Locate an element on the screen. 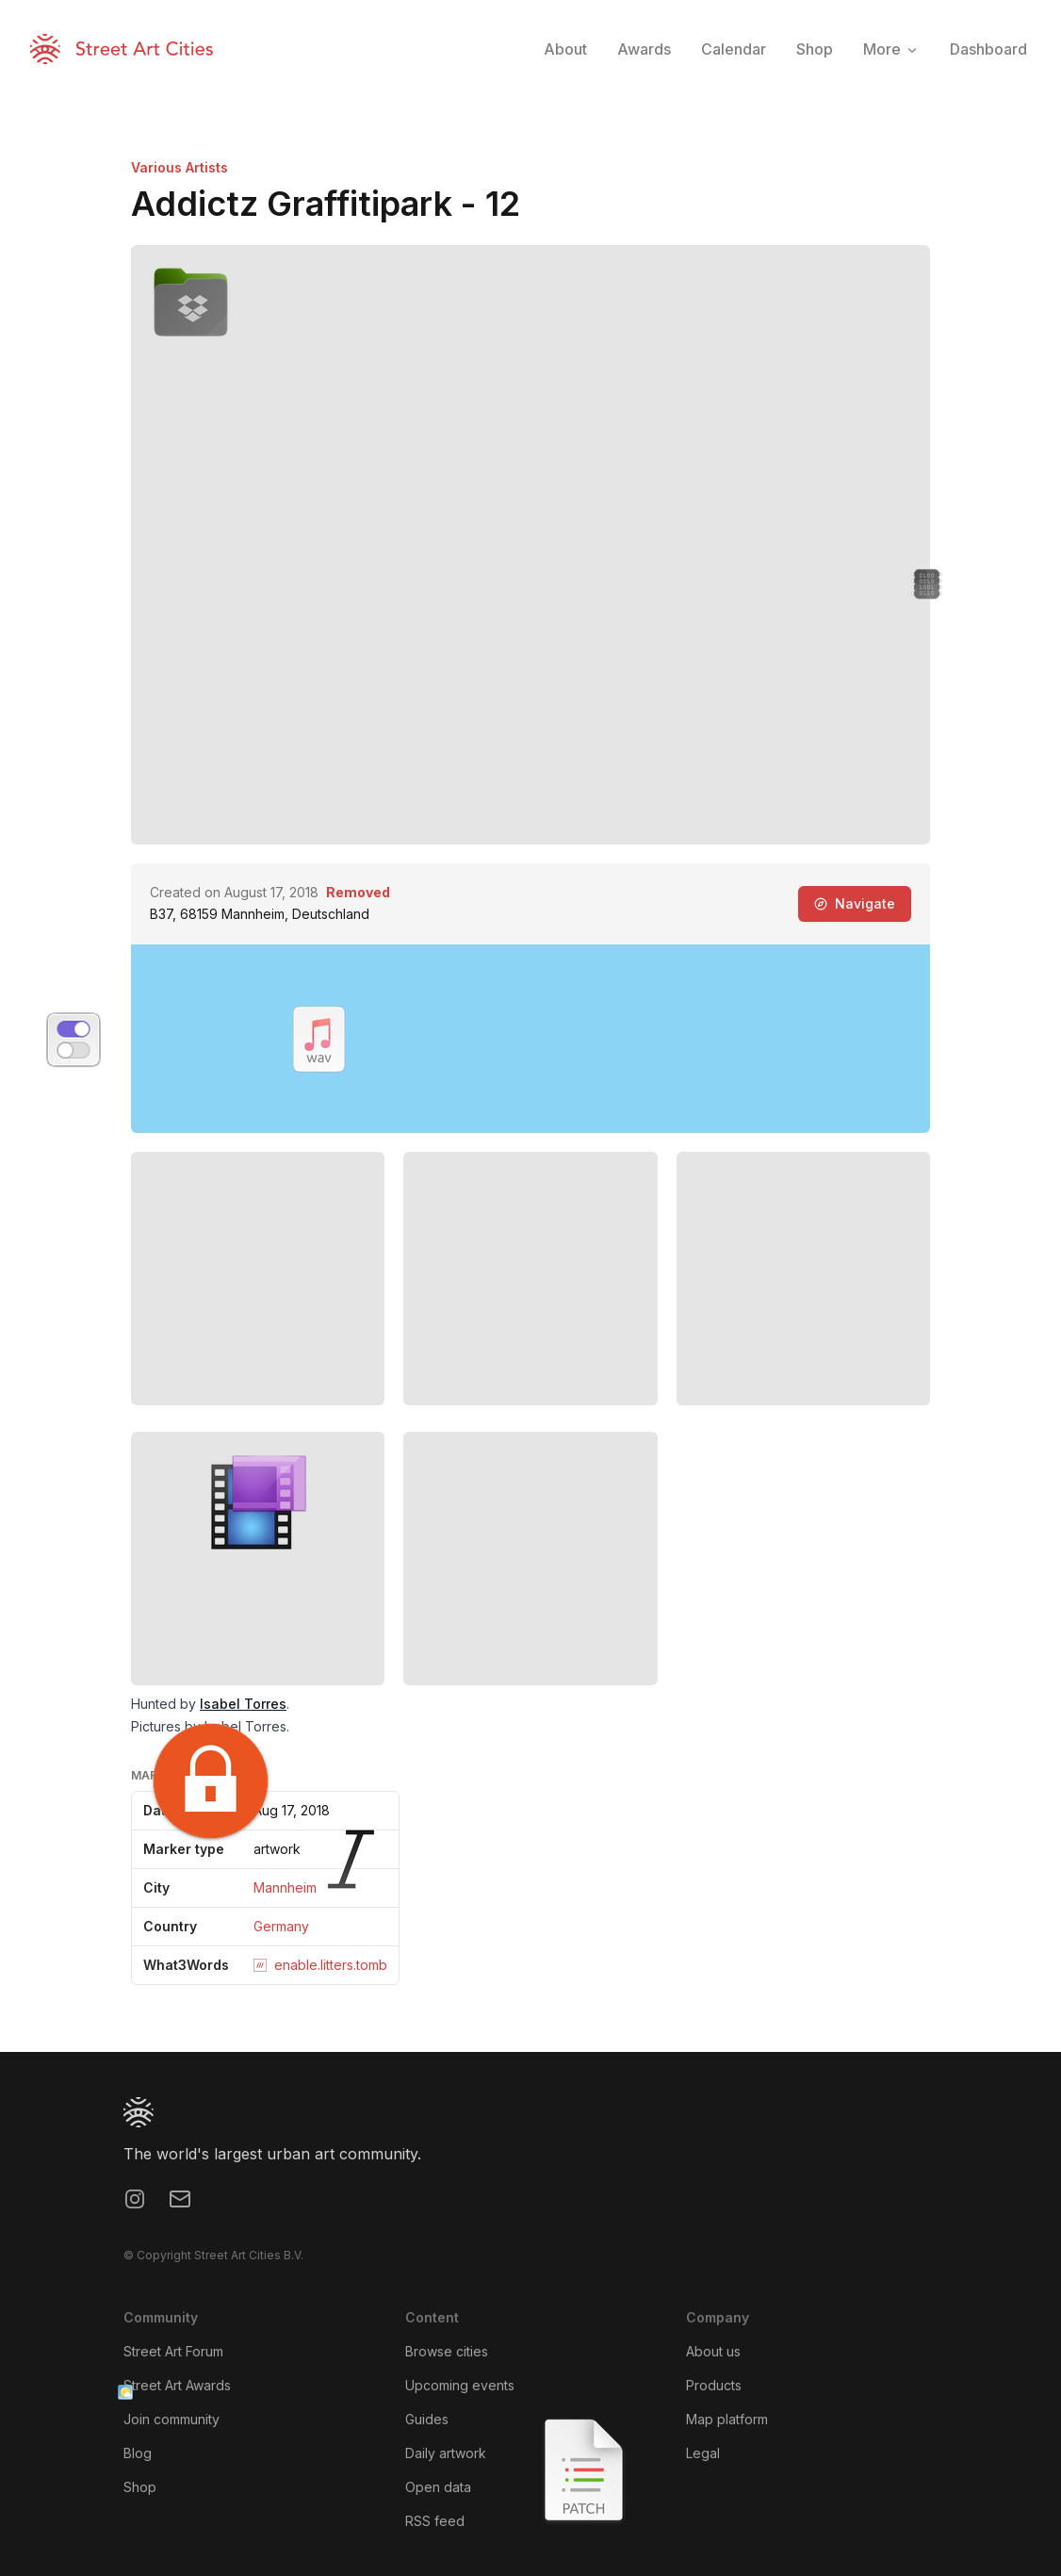 This screenshot has width=1061, height=2576. firmware or binary file type indicator is located at coordinates (926, 583).